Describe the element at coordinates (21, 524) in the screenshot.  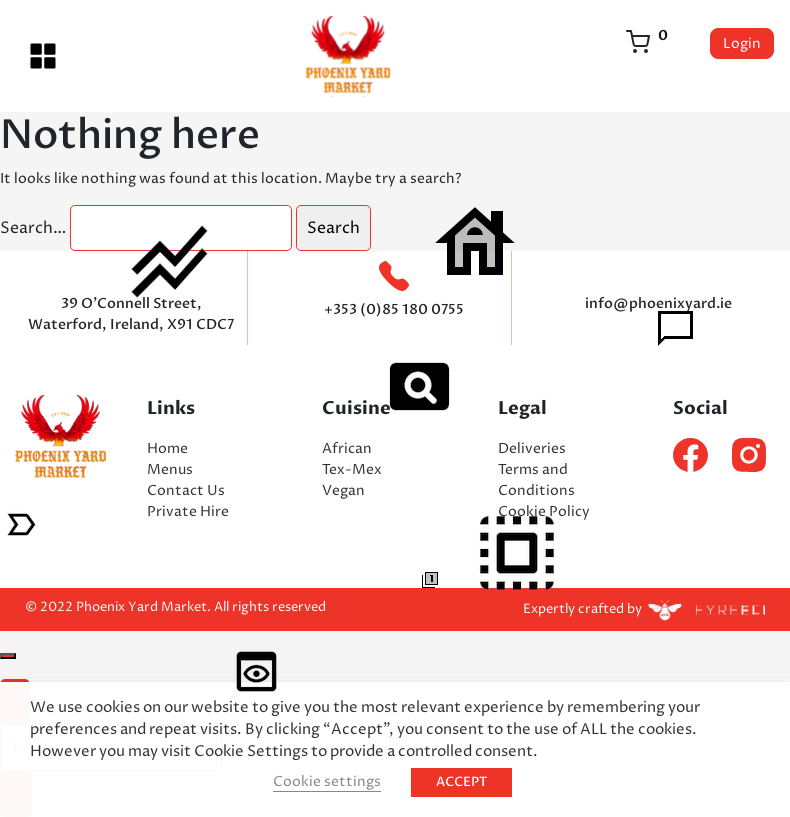
I see `mark message as important` at that location.